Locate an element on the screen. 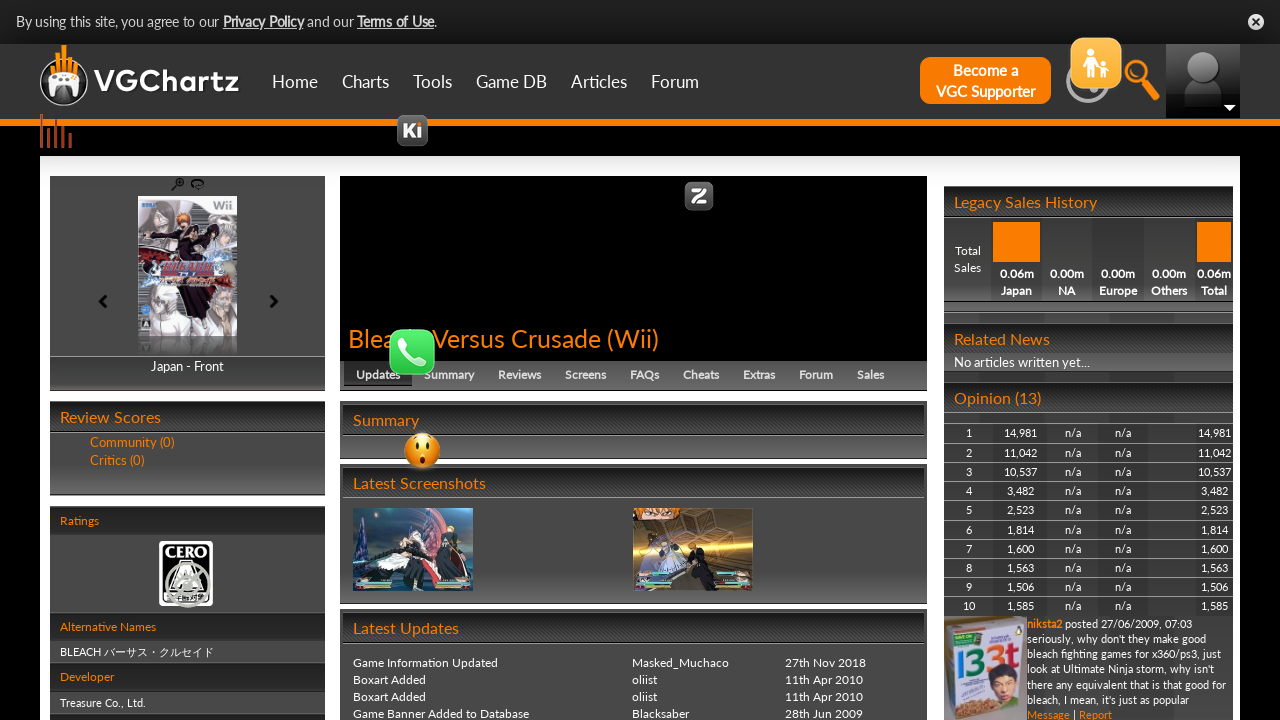  open the phone app to make a call is located at coordinates (412, 352).